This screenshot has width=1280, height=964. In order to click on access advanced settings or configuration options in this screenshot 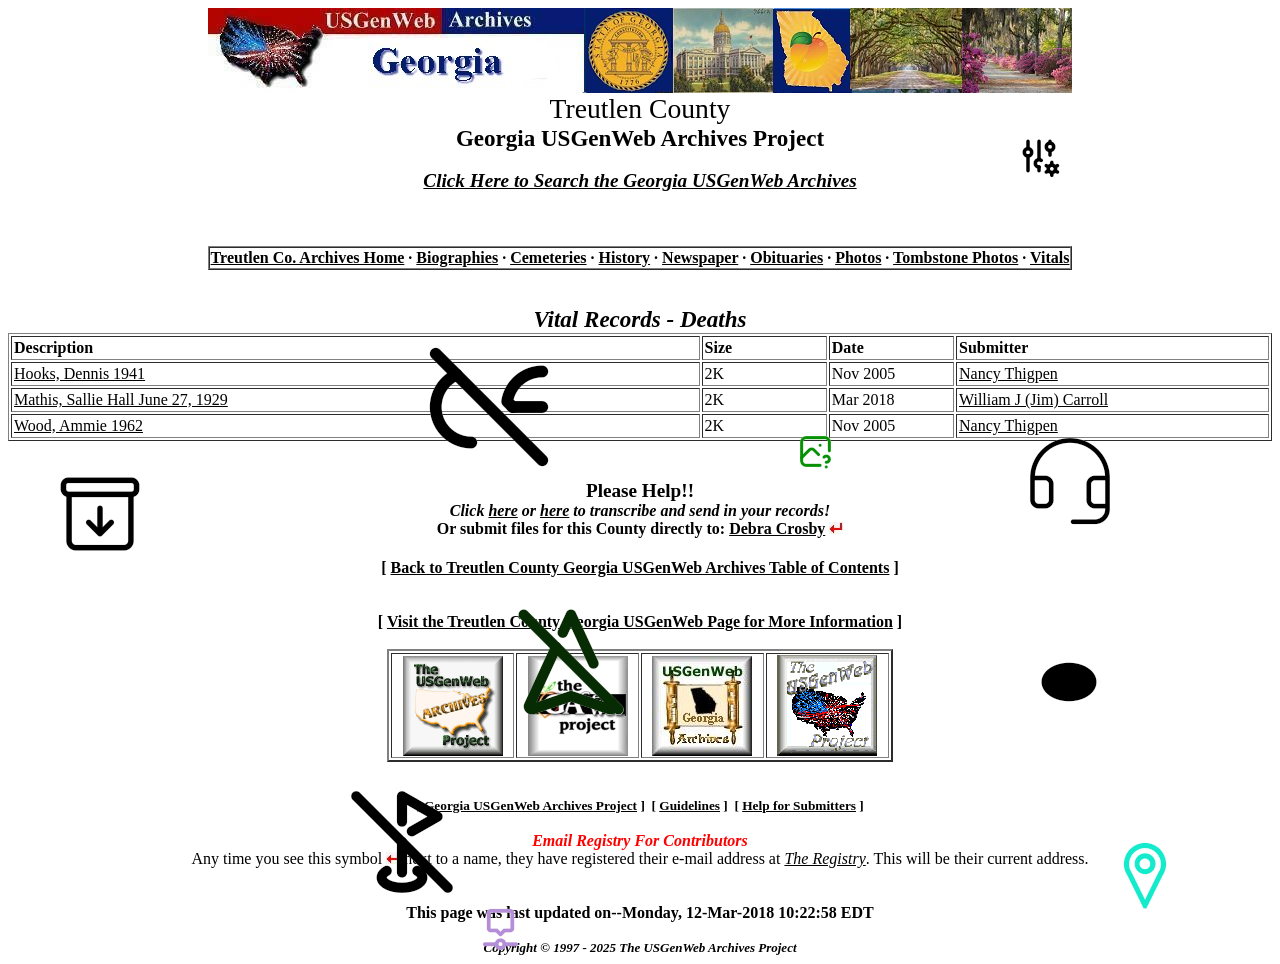, I will do `click(1039, 156)`.